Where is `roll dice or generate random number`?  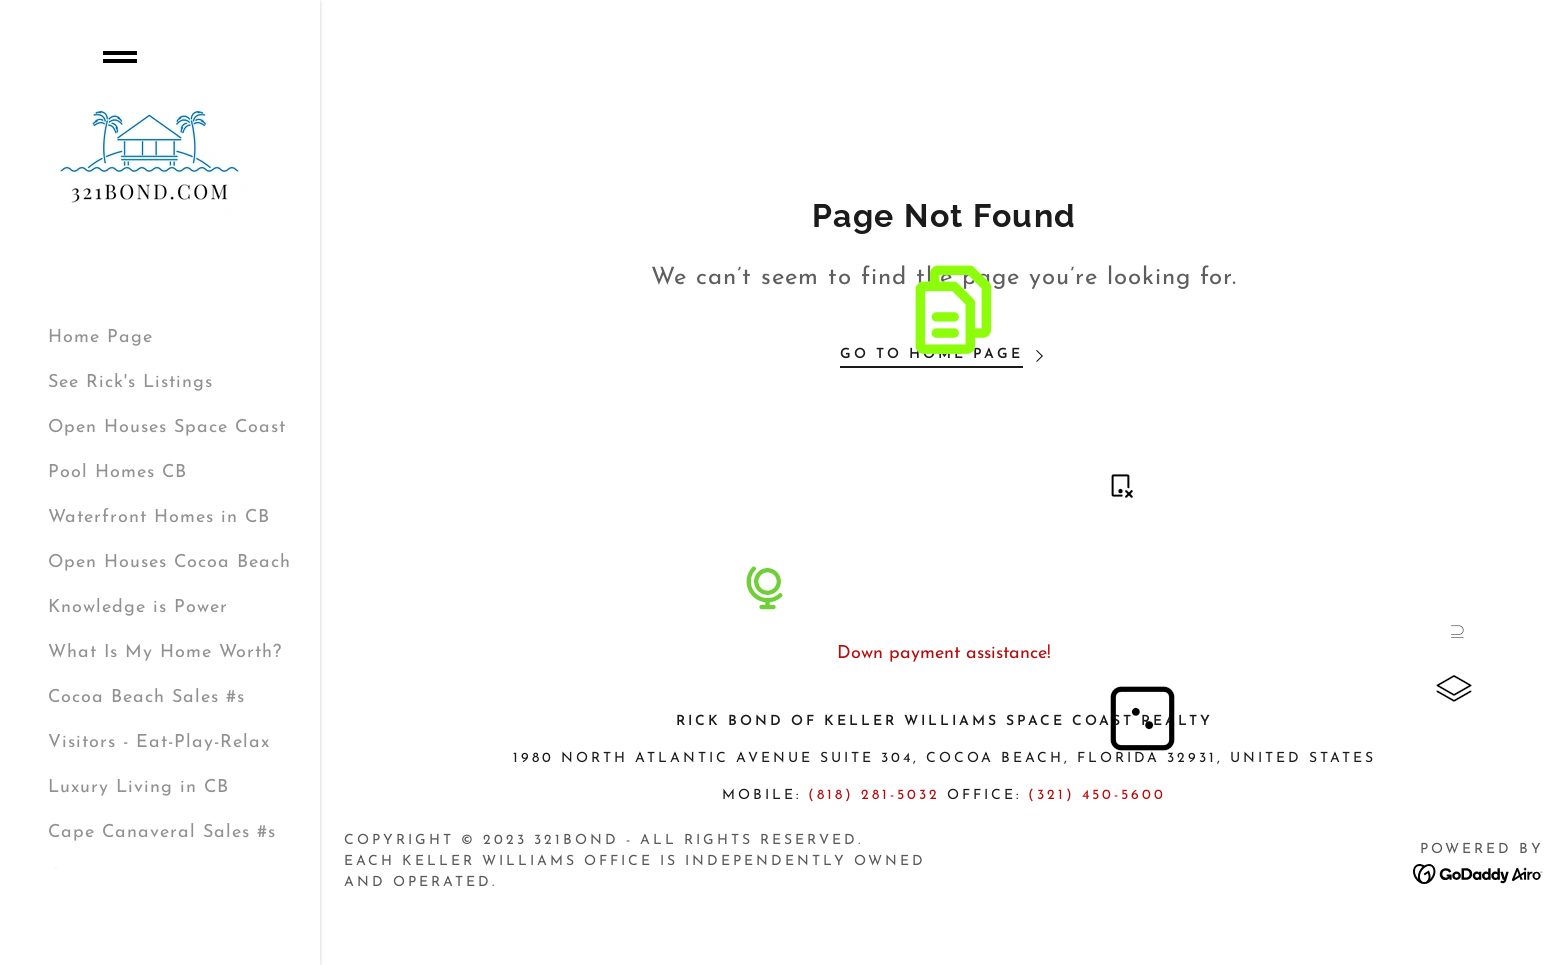
roll dice or generate random number is located at coordinates (1142, 718).